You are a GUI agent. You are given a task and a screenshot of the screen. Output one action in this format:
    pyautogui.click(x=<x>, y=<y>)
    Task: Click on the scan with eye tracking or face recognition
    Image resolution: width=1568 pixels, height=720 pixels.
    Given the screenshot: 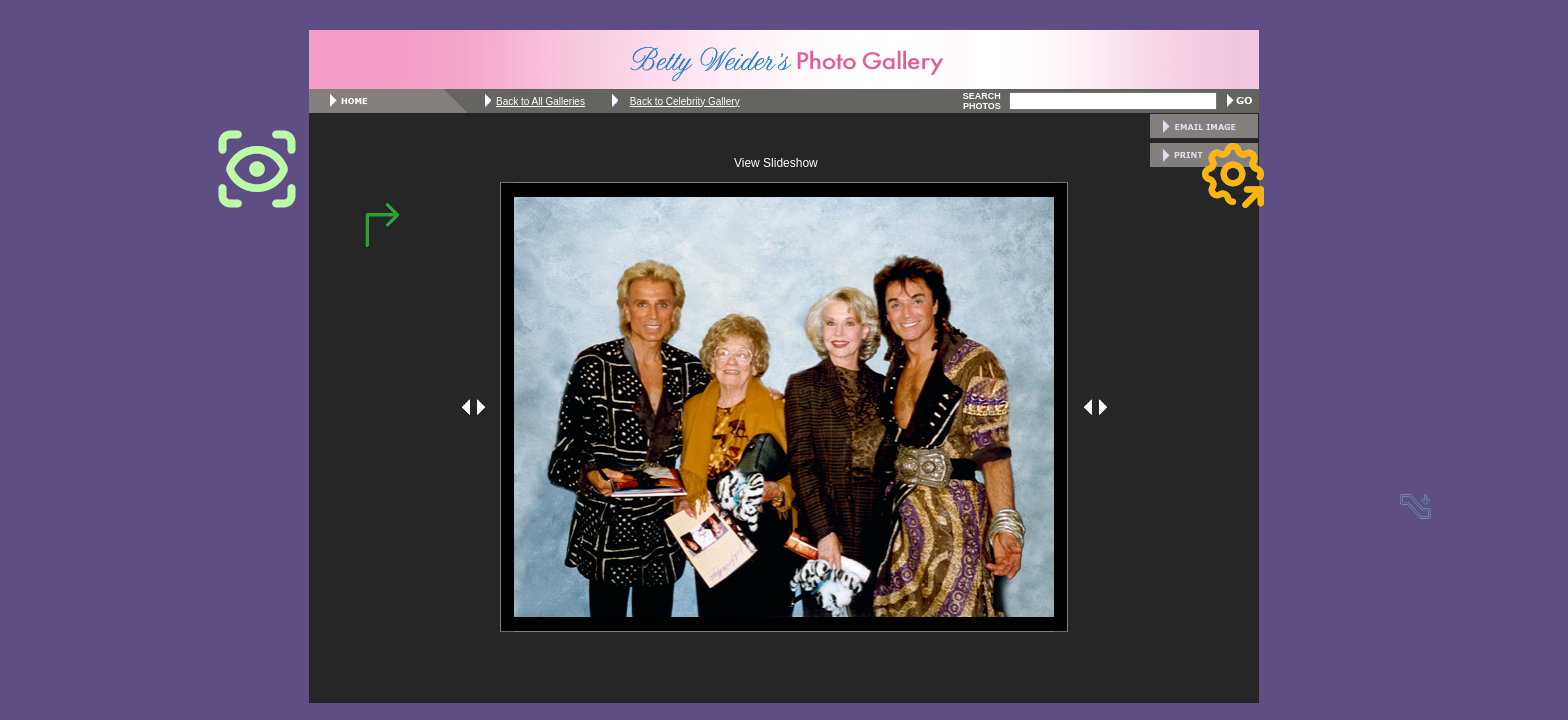 What is the action you would take?
    pyautogui.click(x=257, y=169)
    